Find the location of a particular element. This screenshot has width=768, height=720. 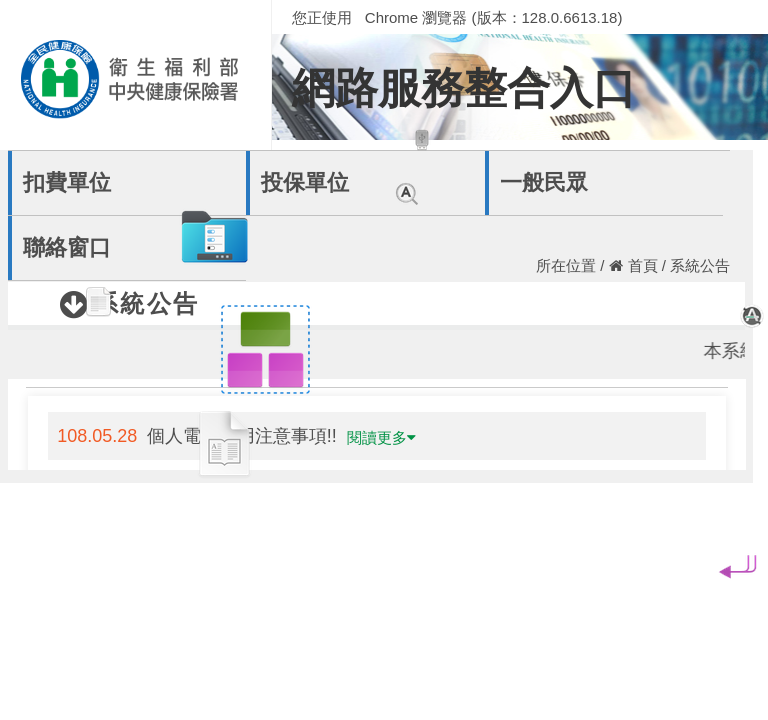

search for text or content is located at coordinates (407, 194).